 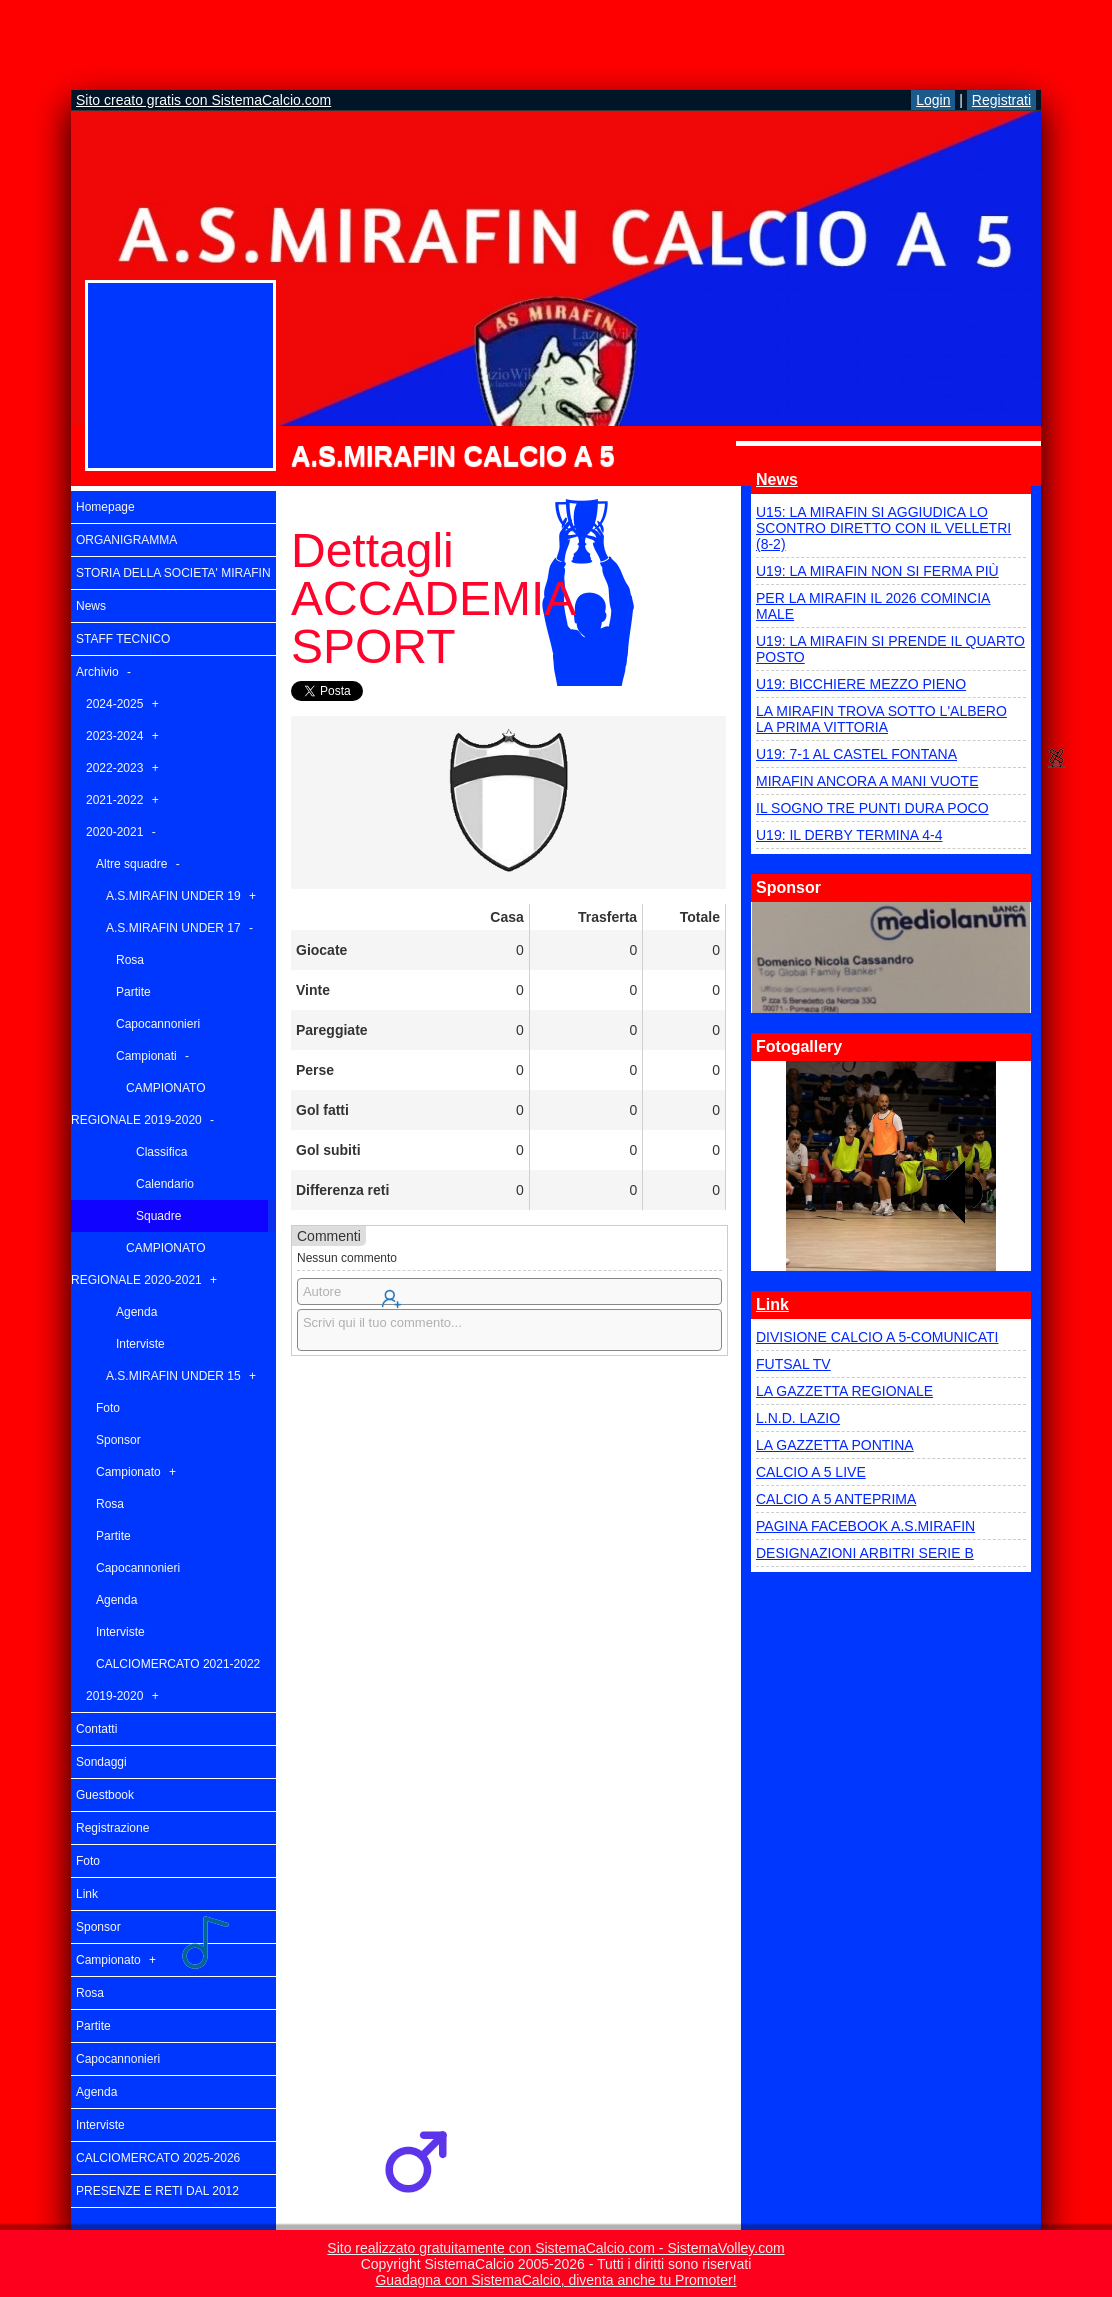 What do you see at coordinates (957, 1192) in the screenshot?
I see `decrease audio volume` at bounding box center [957, 1192].